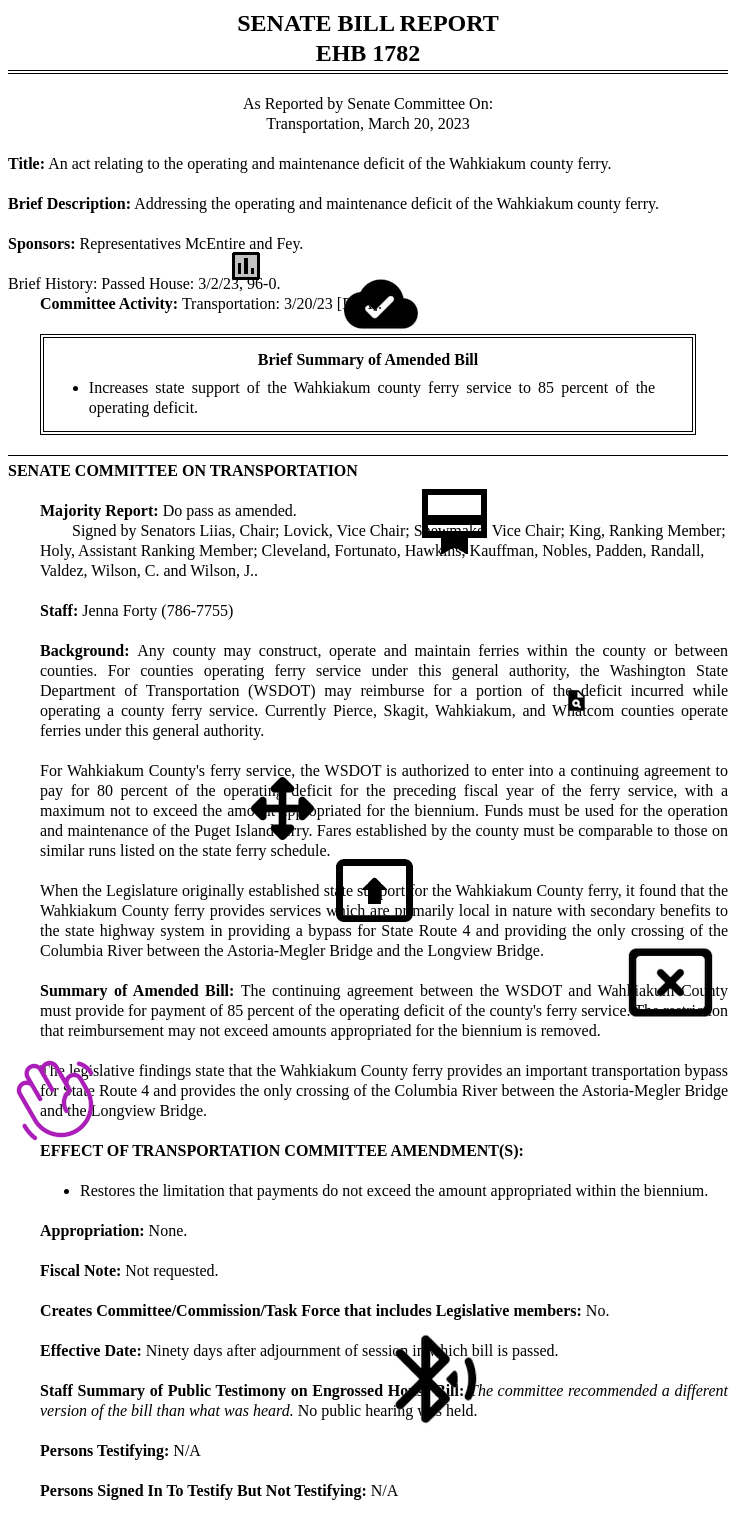 The image size is (736, 1521). What do you see at coordinates (55, 1099) in the screenshot?
I see `send a greeting or say hello` at bounding box center [55, 1099].